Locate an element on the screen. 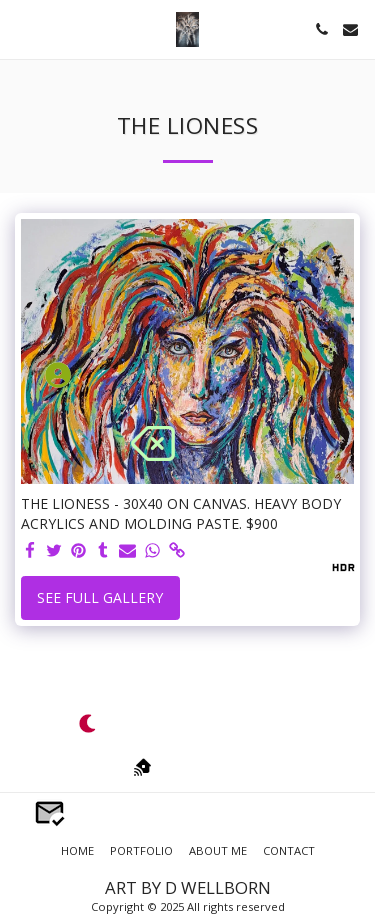  HDR mode is currently enabled is located at coordinates (343, 567).